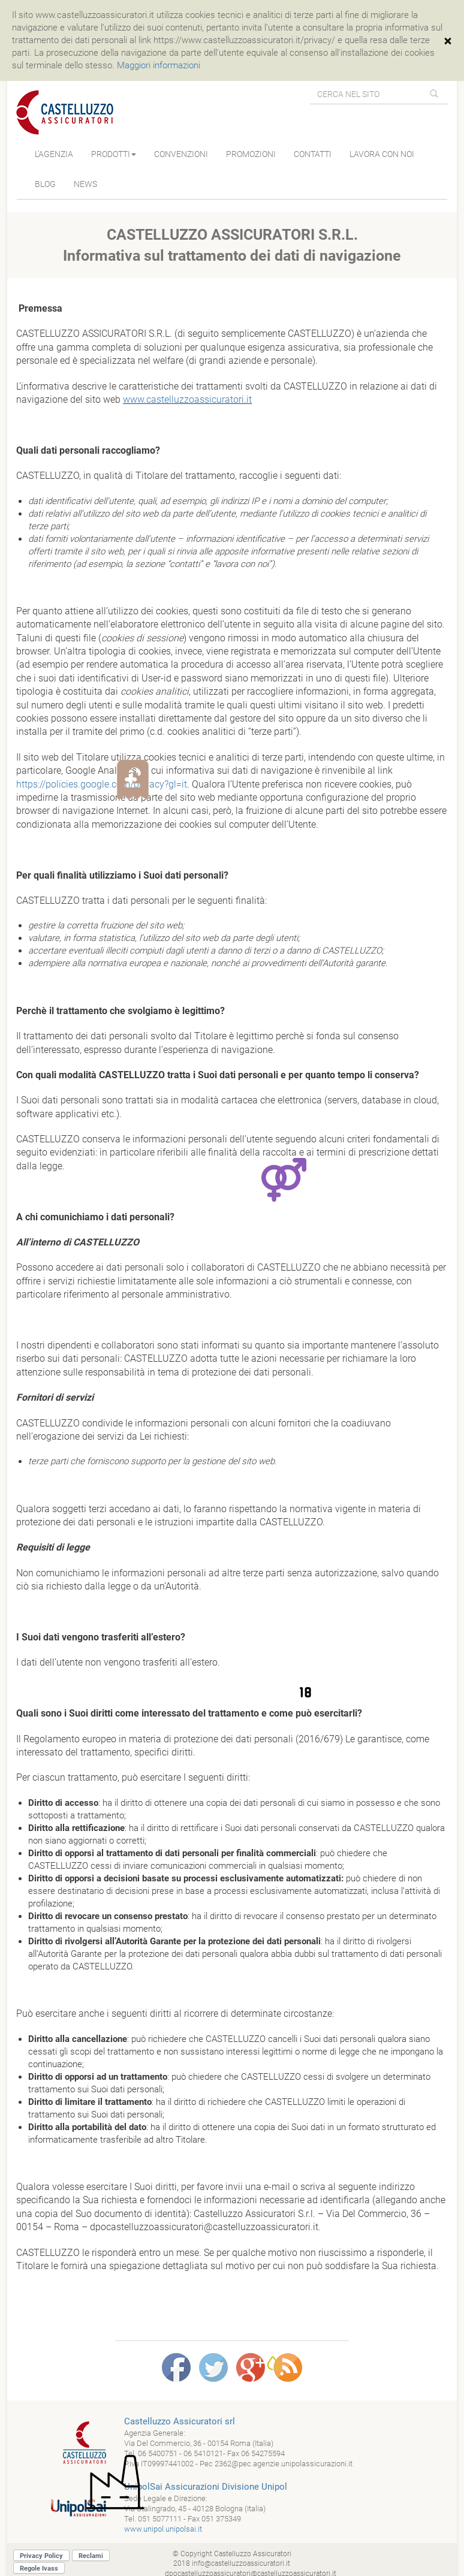  I want to click on view receipt or transaction in British pounds, so click(132, 779).